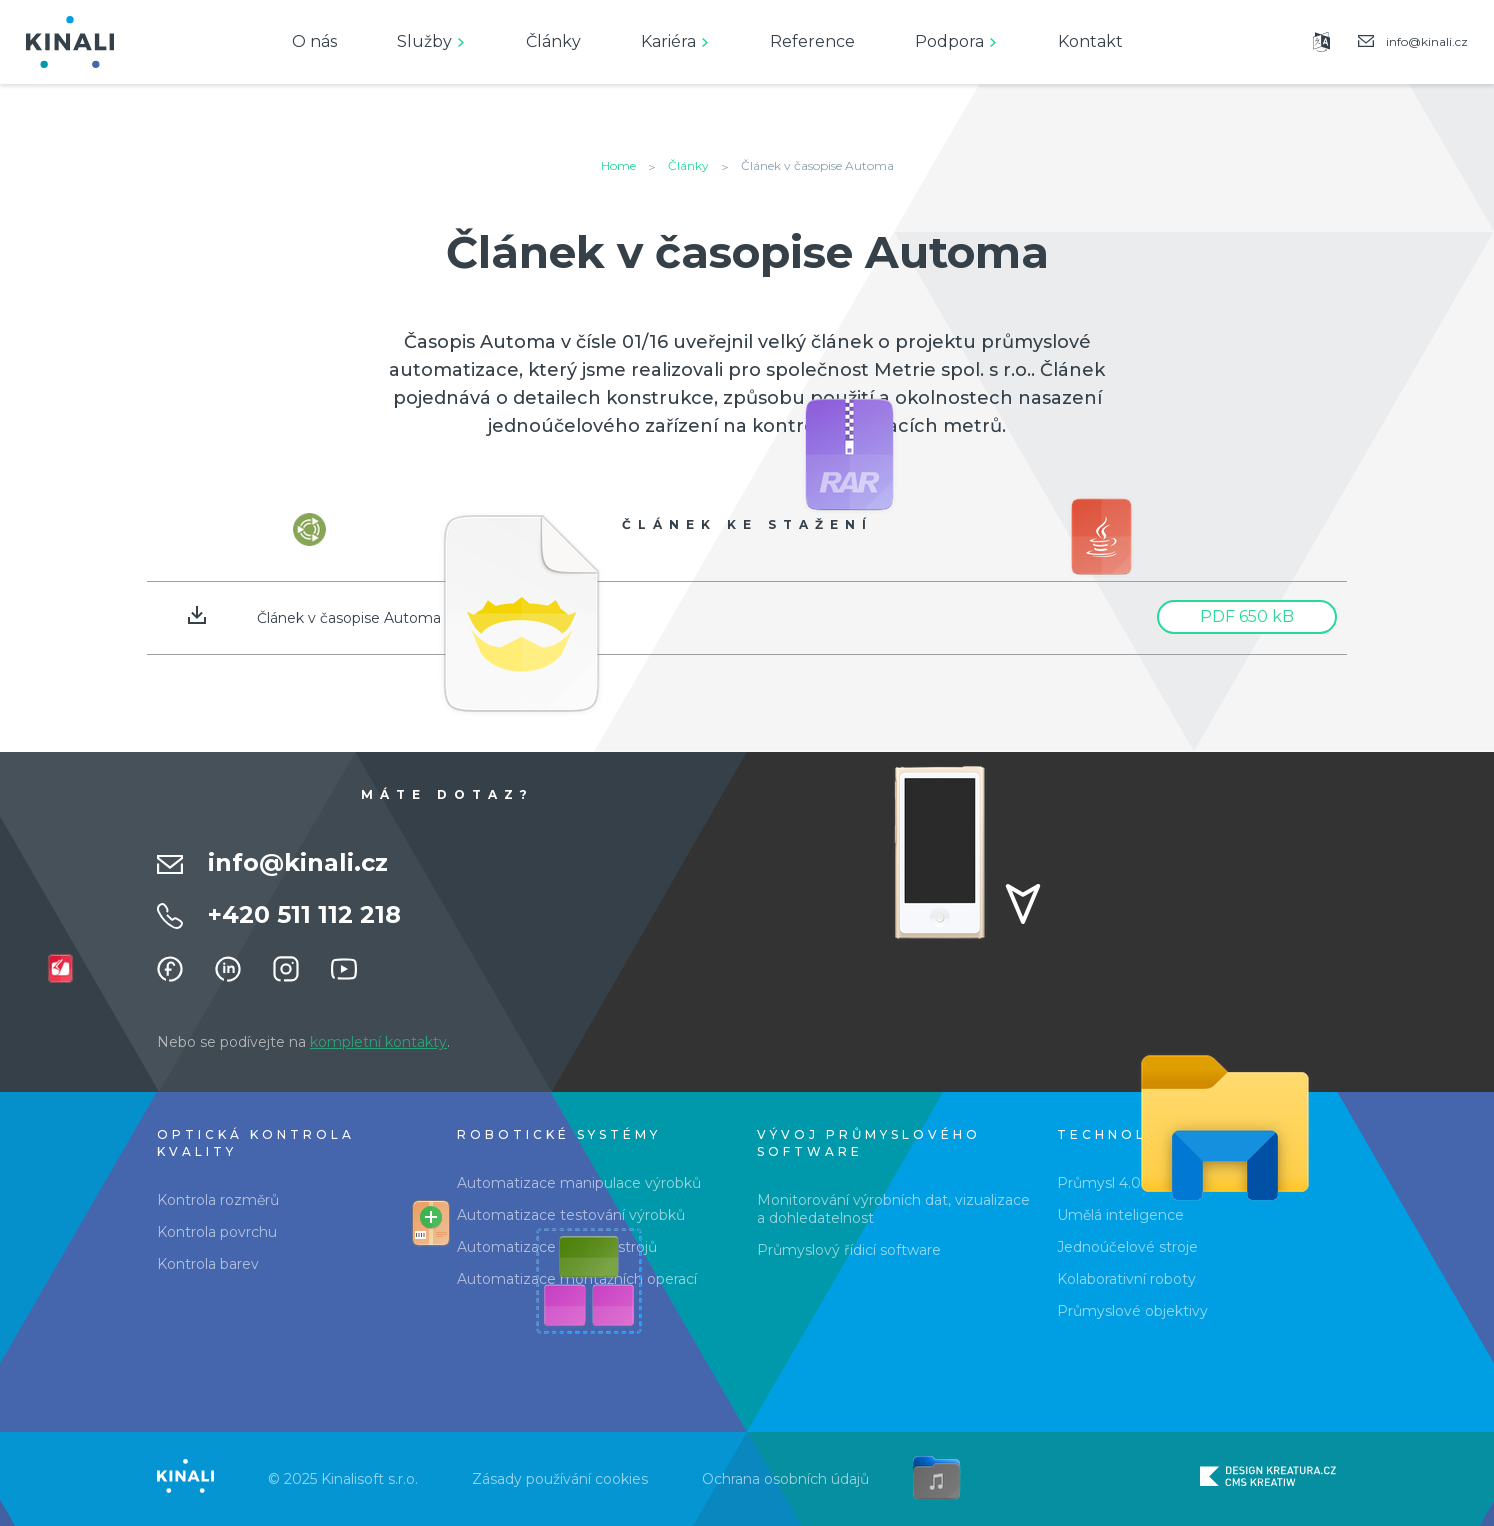 The width and height of the screenshot is (1494, 1526). What do you see at coordinates (936, 1477) in the screenshot?
I see `open your music folder` at bounding box center [936, 1477].